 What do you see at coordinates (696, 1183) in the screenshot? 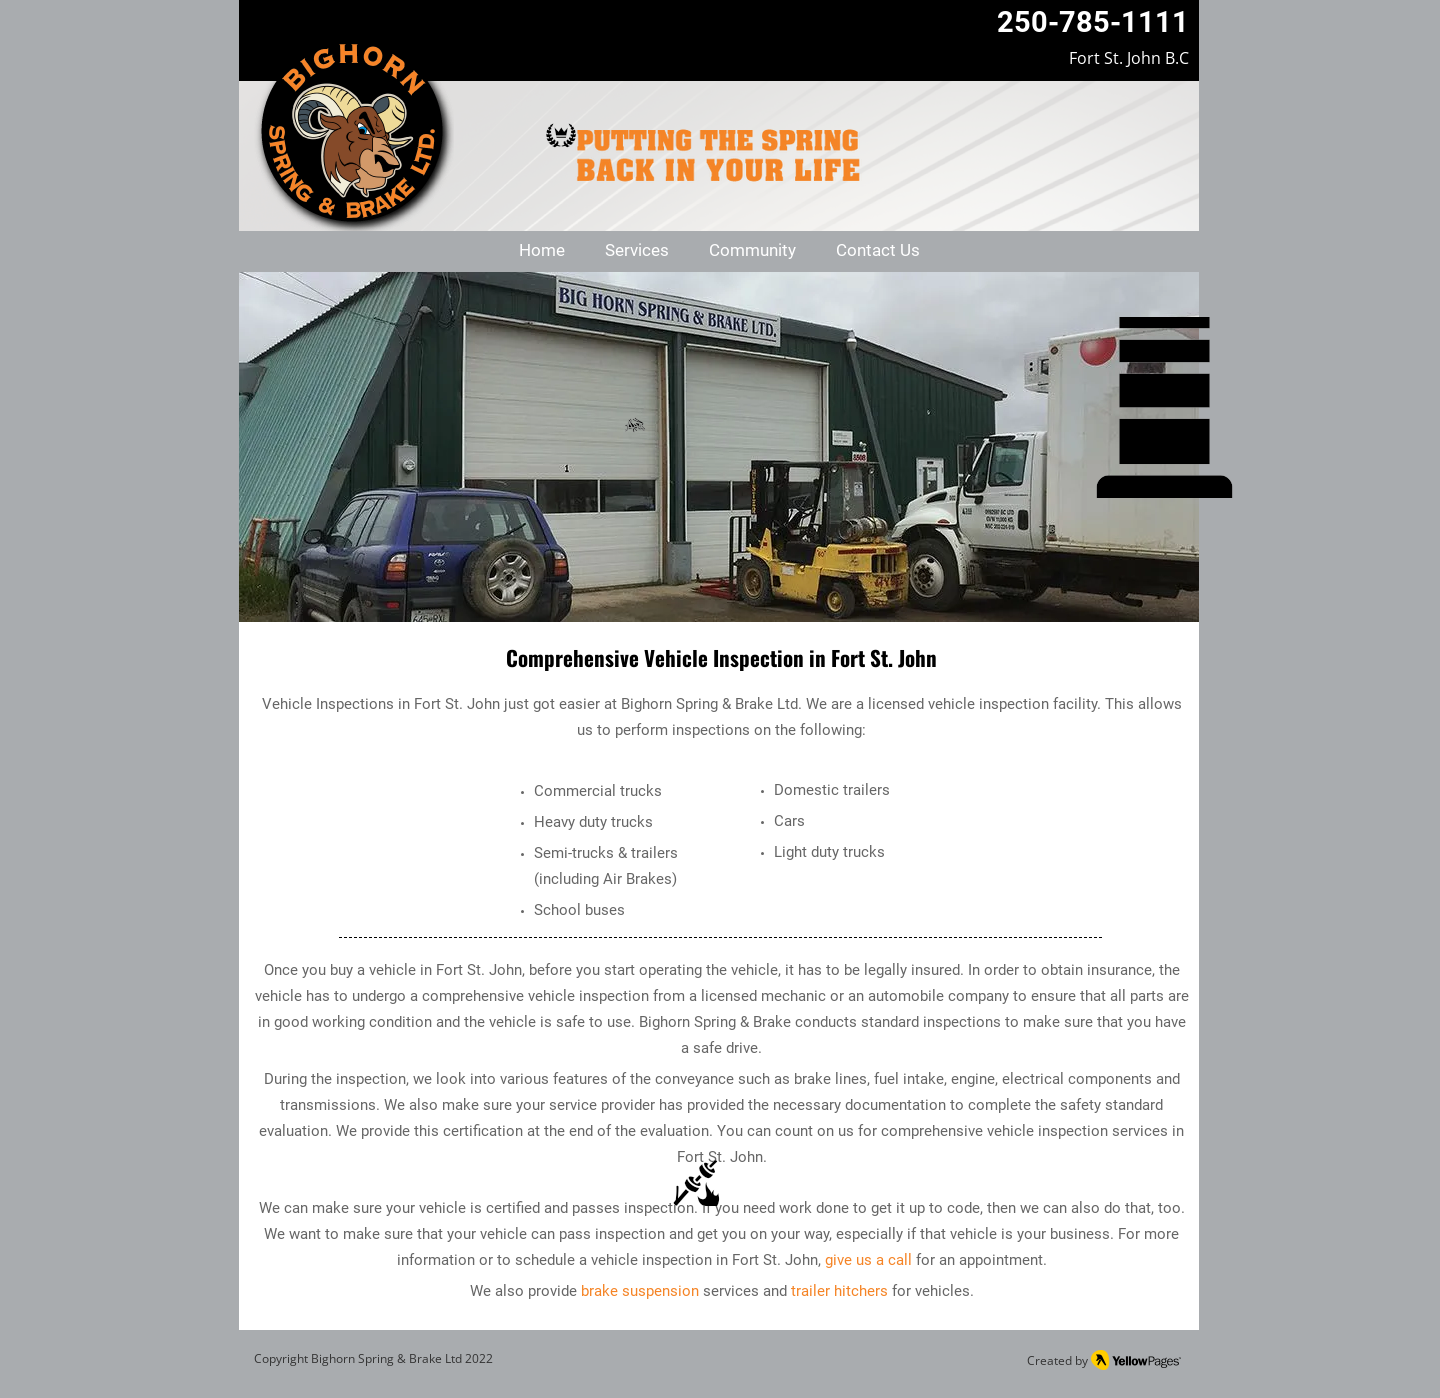
I see `roast marshmallows over a campfire` at bounding box center [696, 1183].